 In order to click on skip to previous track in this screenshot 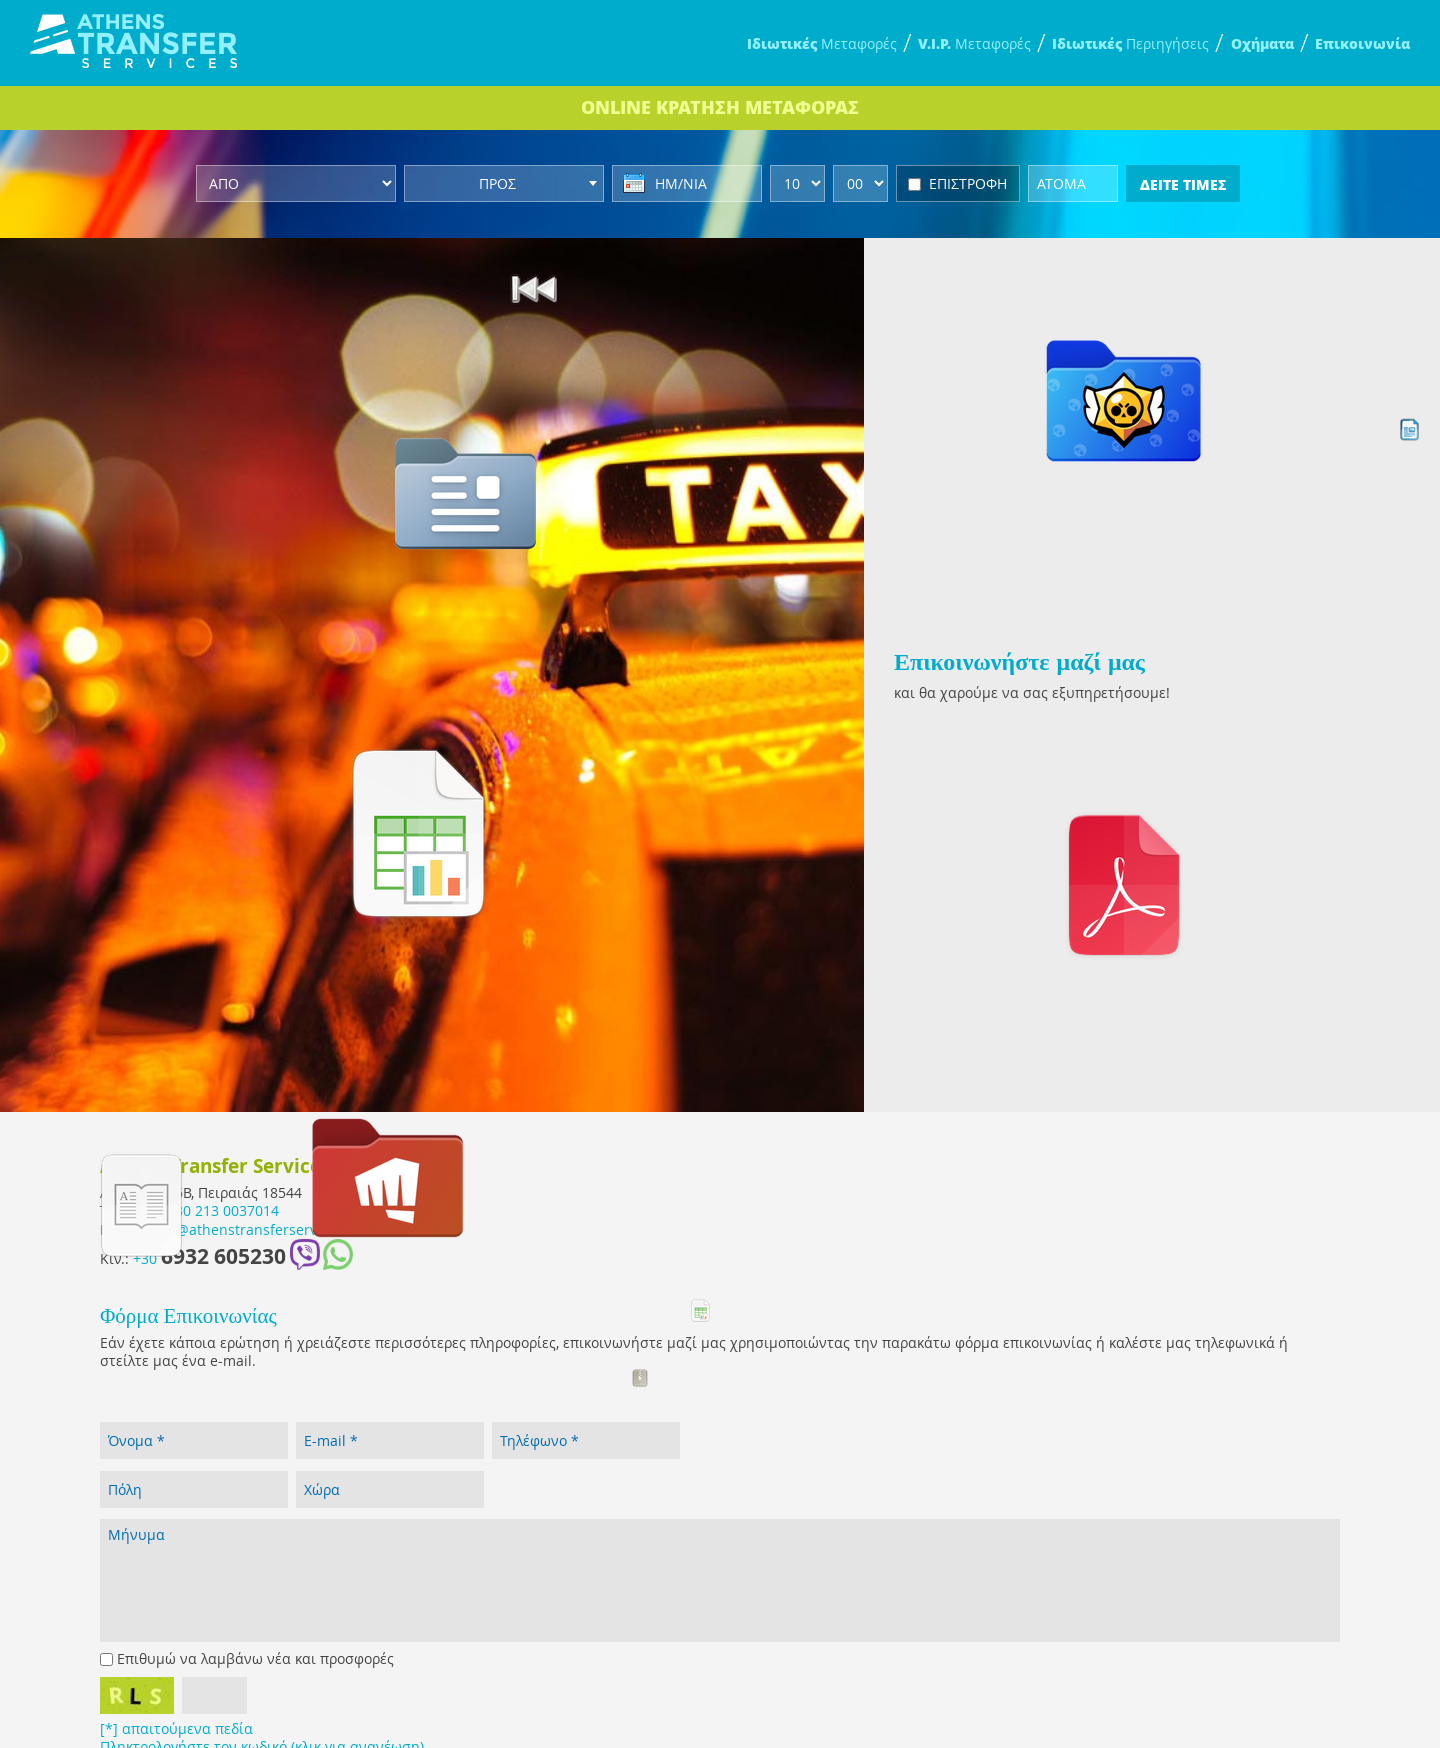, I will do `click(533, 288)`.